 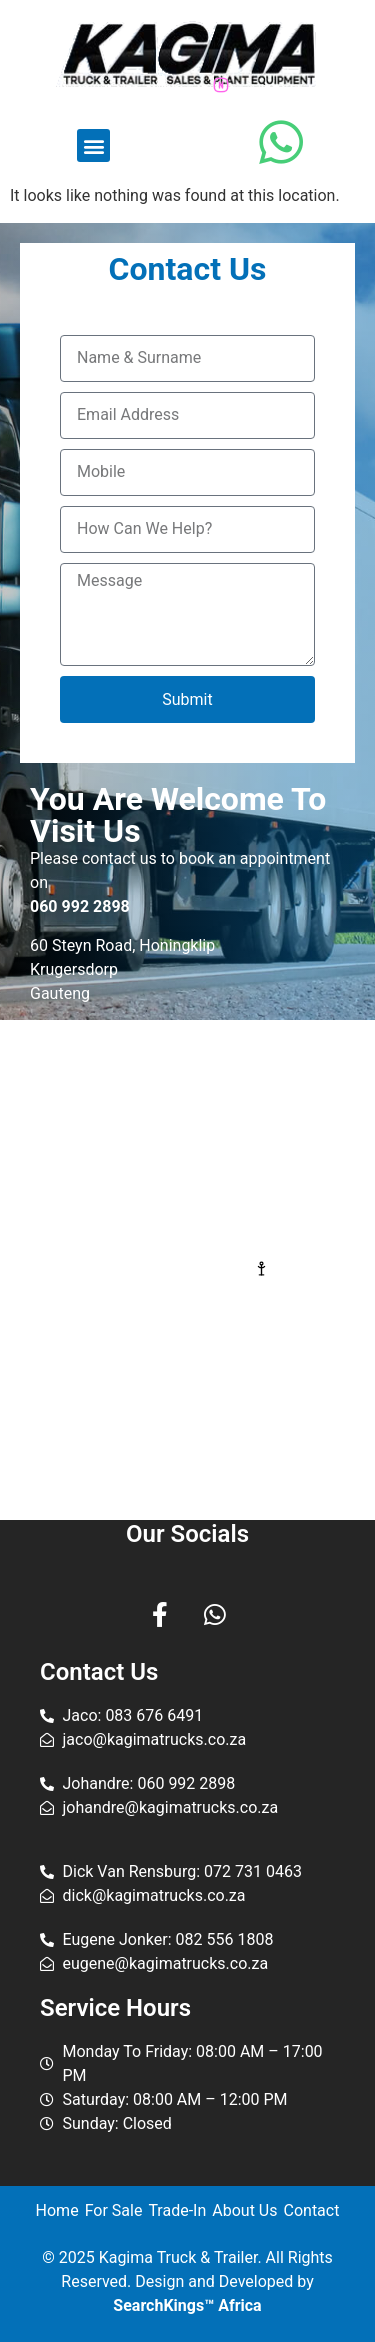 I want to click on browse clothing or wardrobe items, so click(x=261, y=1268).